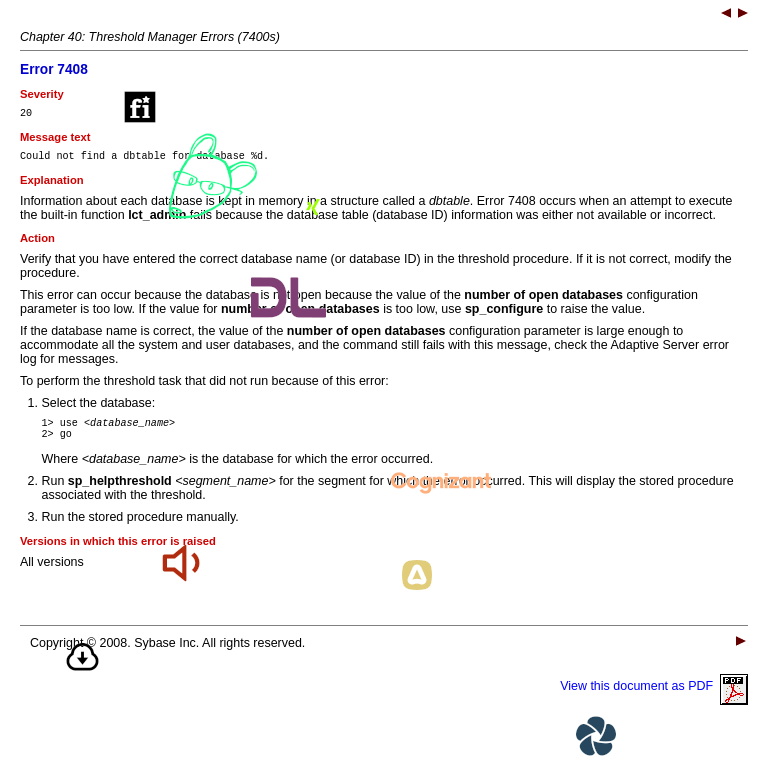 The height and width of the screenshot is (757, 768). Describe the element at coordinates (180, 563) in the screenshot. I see `decrease audio volume` at that location.